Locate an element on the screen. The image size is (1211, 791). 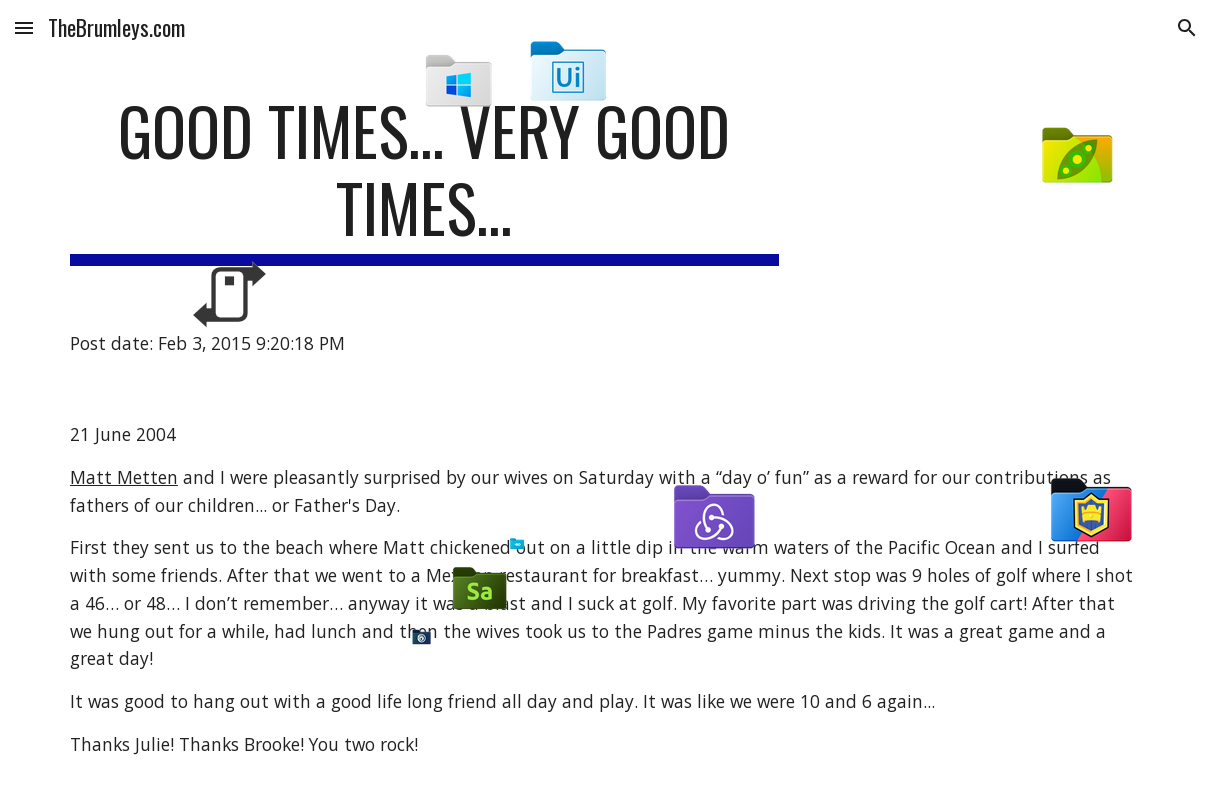
open clash royale game files folder is located at coordinates (1091, 512).